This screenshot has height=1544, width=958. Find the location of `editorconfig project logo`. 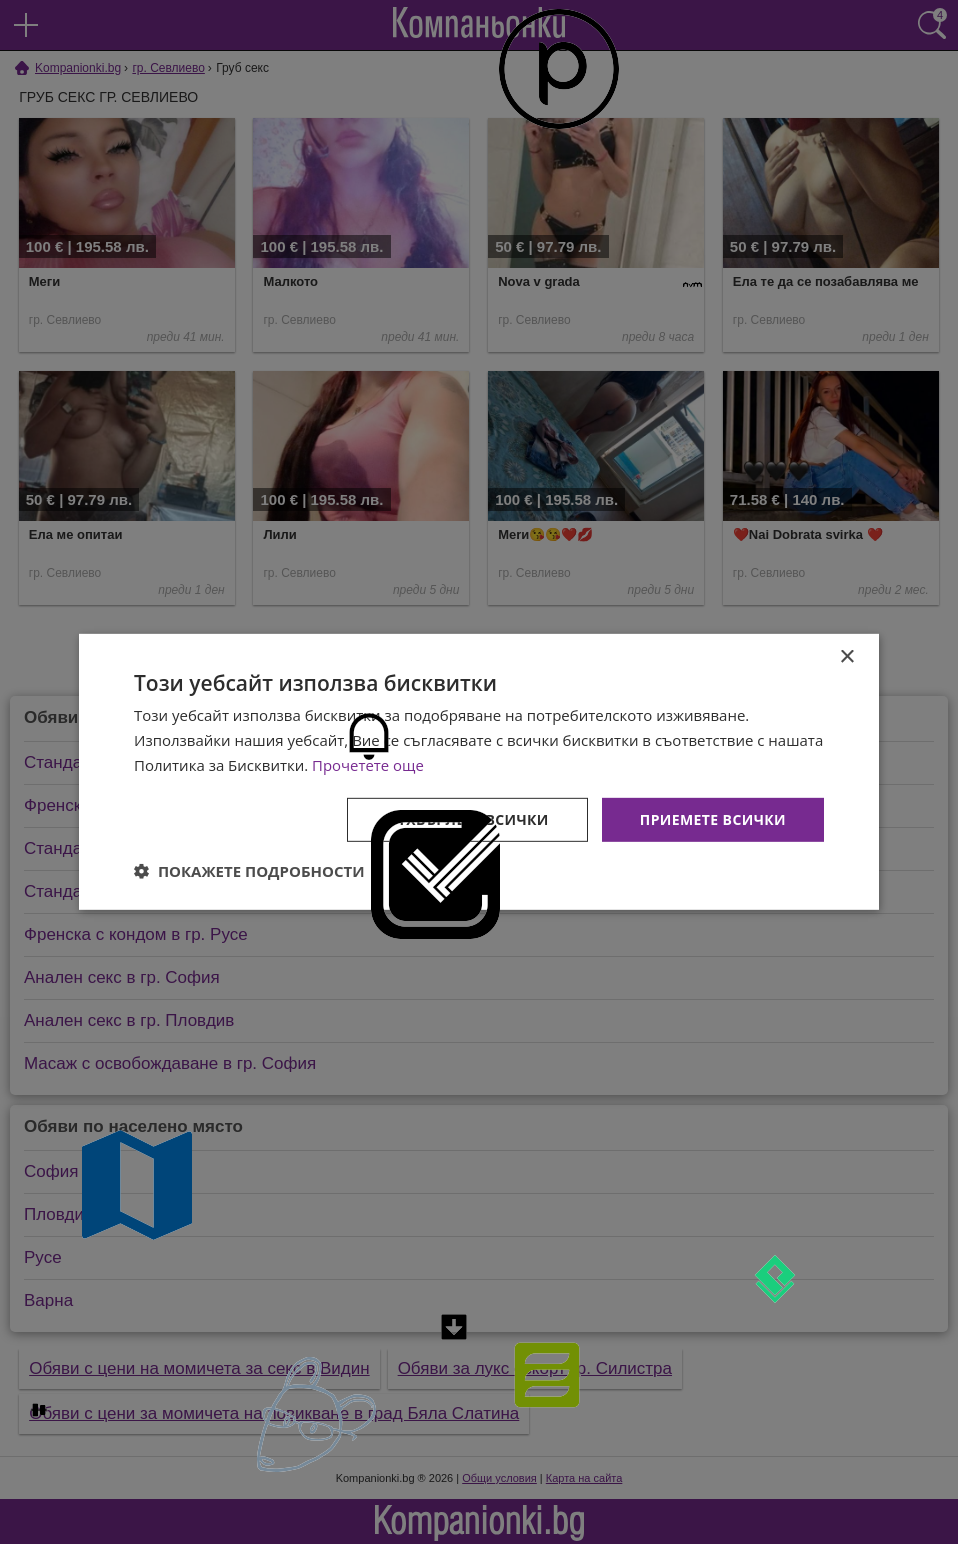

editorconfig project logo is located at coordinates (316, 1414).